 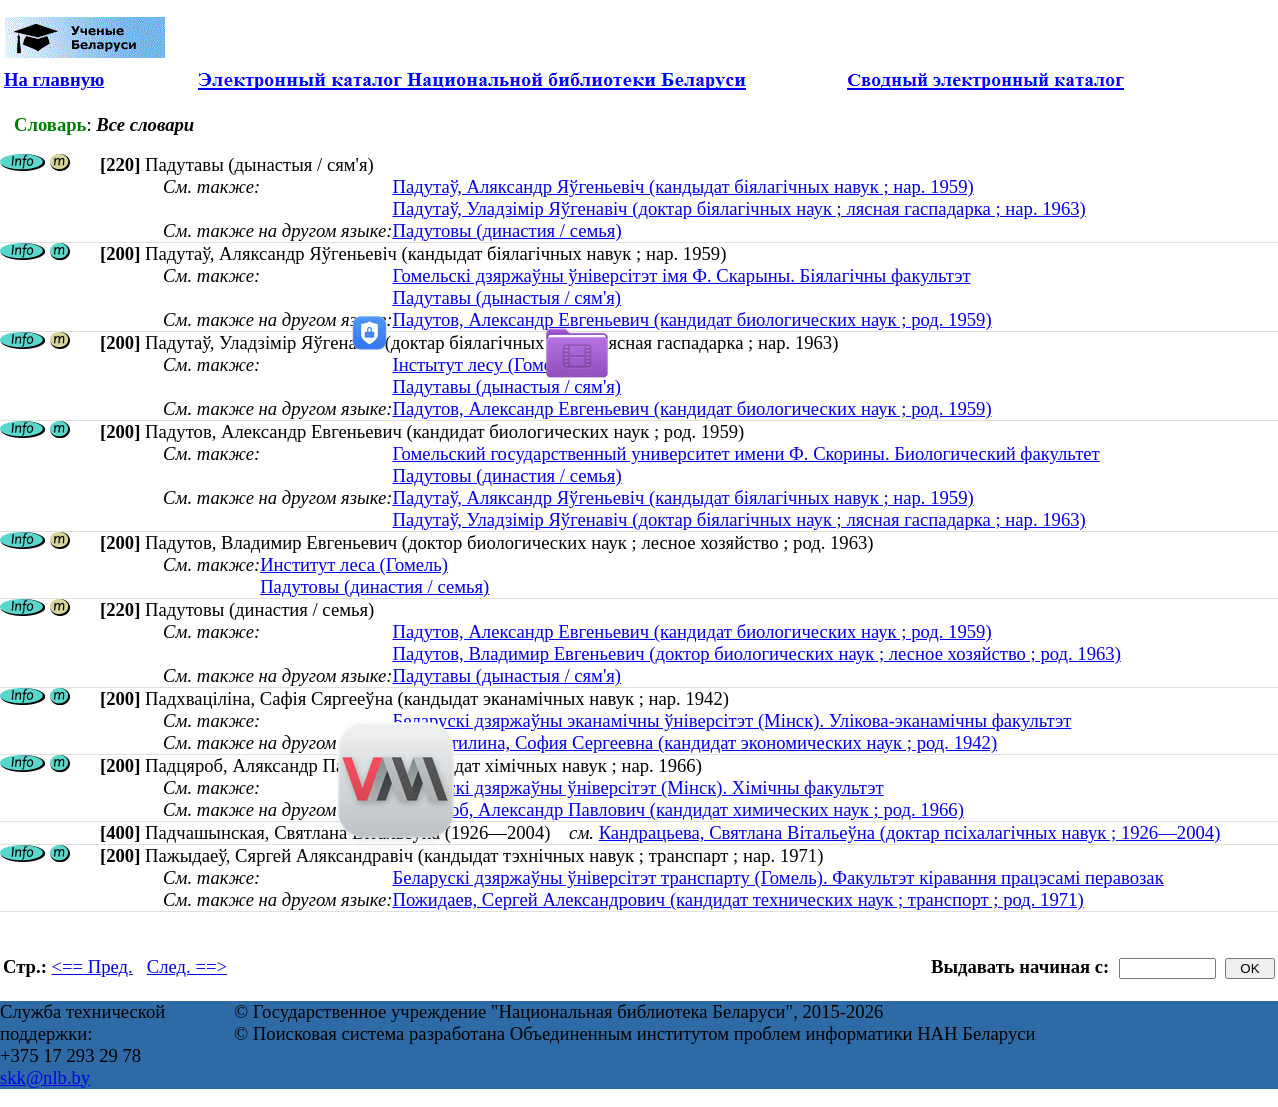 What do you see at coordinates (577, 353) in the screenshot?
I see `open your videos folder` at bounding box center [577, 353].